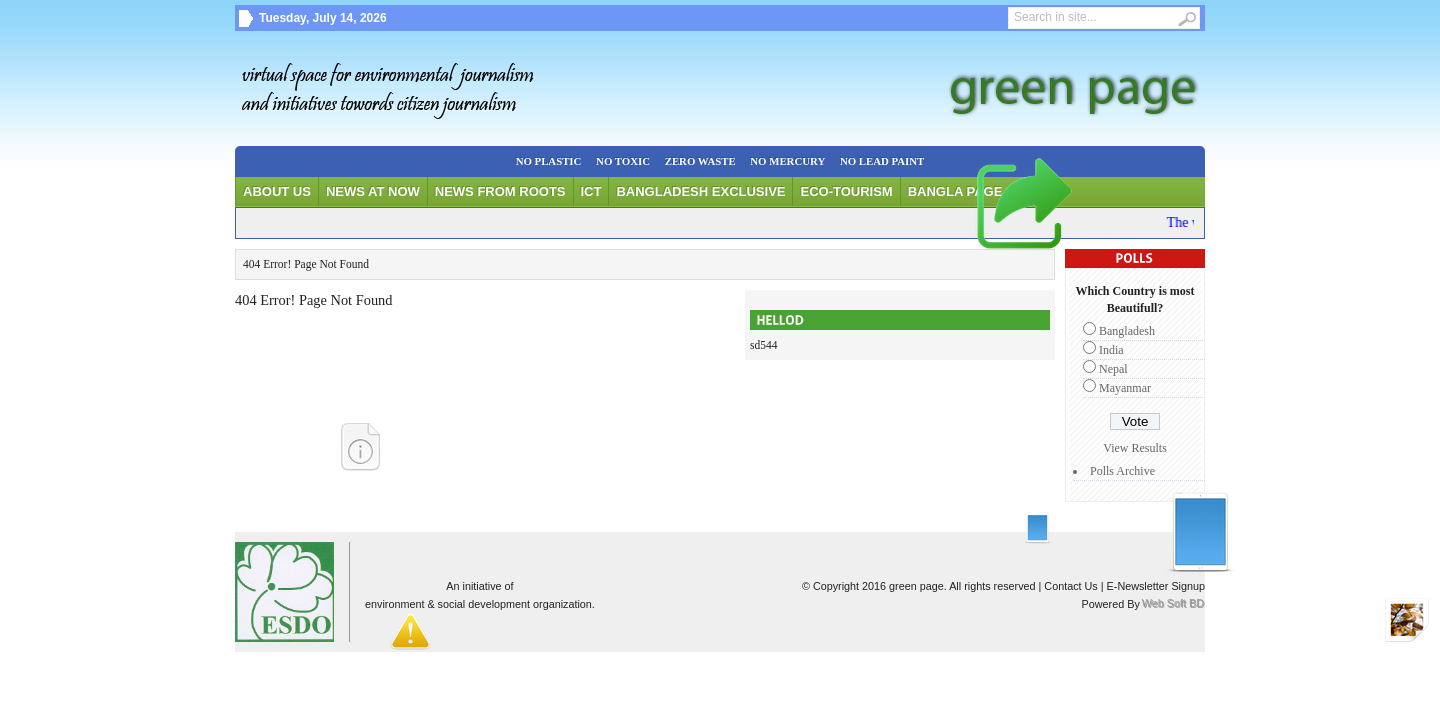 Image resolution: width=1440 pixels, height=720 pixels. I want to click on iPad Pro 9.7" device with cellular connectivity, so click(1037, 527).